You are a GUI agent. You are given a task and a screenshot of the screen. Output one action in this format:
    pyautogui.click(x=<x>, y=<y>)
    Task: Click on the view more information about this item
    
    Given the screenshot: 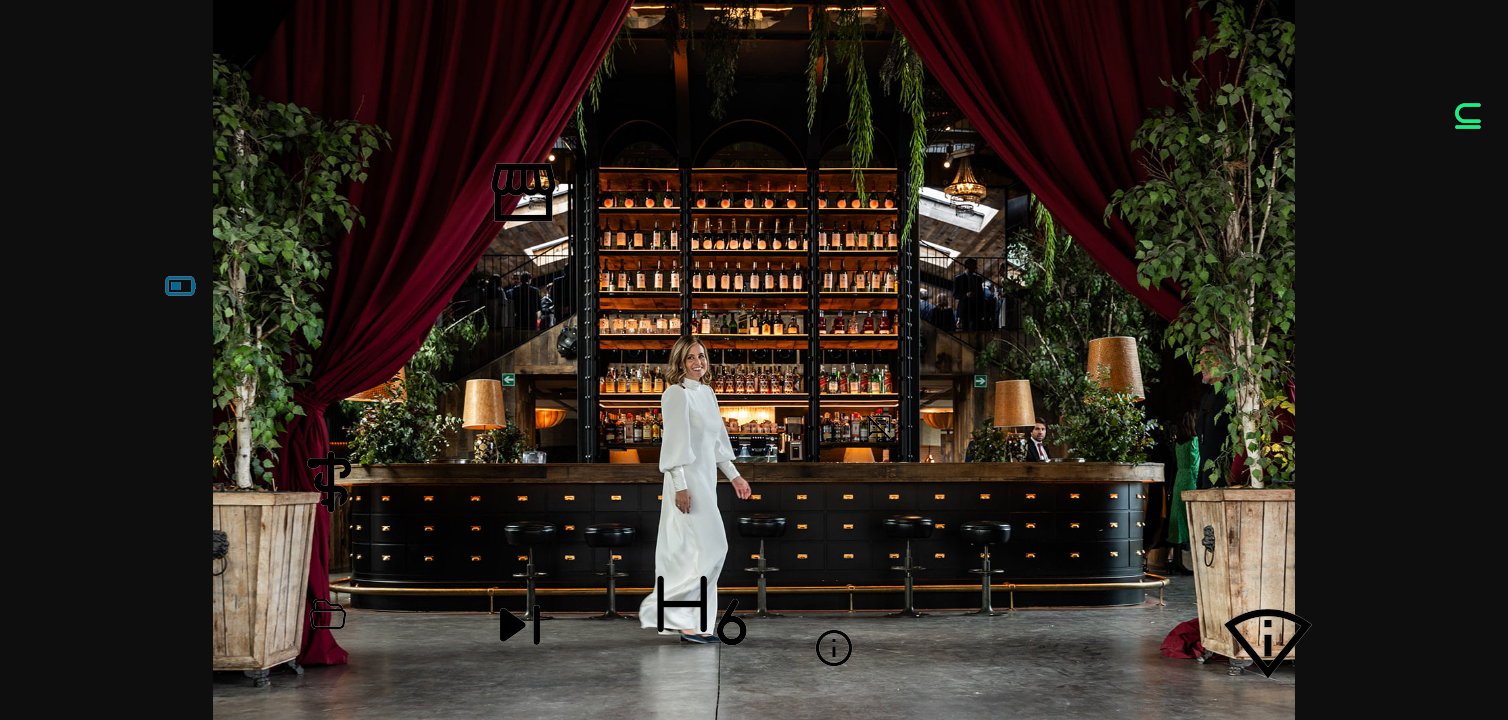 What is the action you would take?
    pyautogui.click(x=834, y=648)
    